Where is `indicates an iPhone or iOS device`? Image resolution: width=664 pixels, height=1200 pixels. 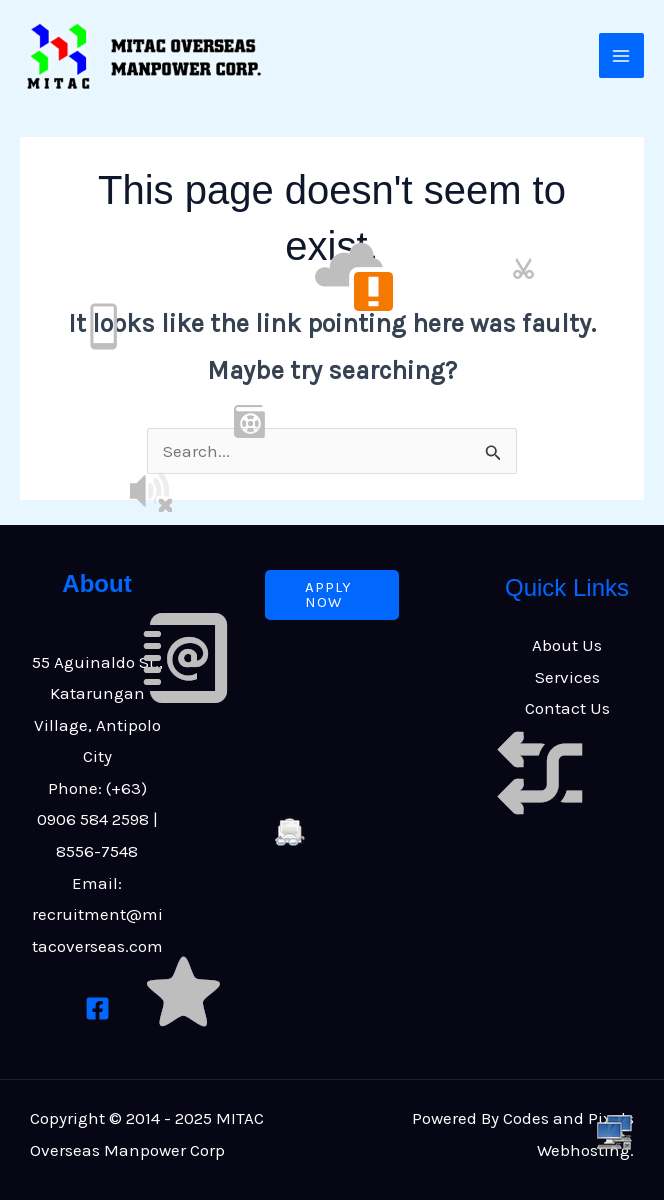 indicates an iPhone or iOS device is located at coordinates (103, 326).